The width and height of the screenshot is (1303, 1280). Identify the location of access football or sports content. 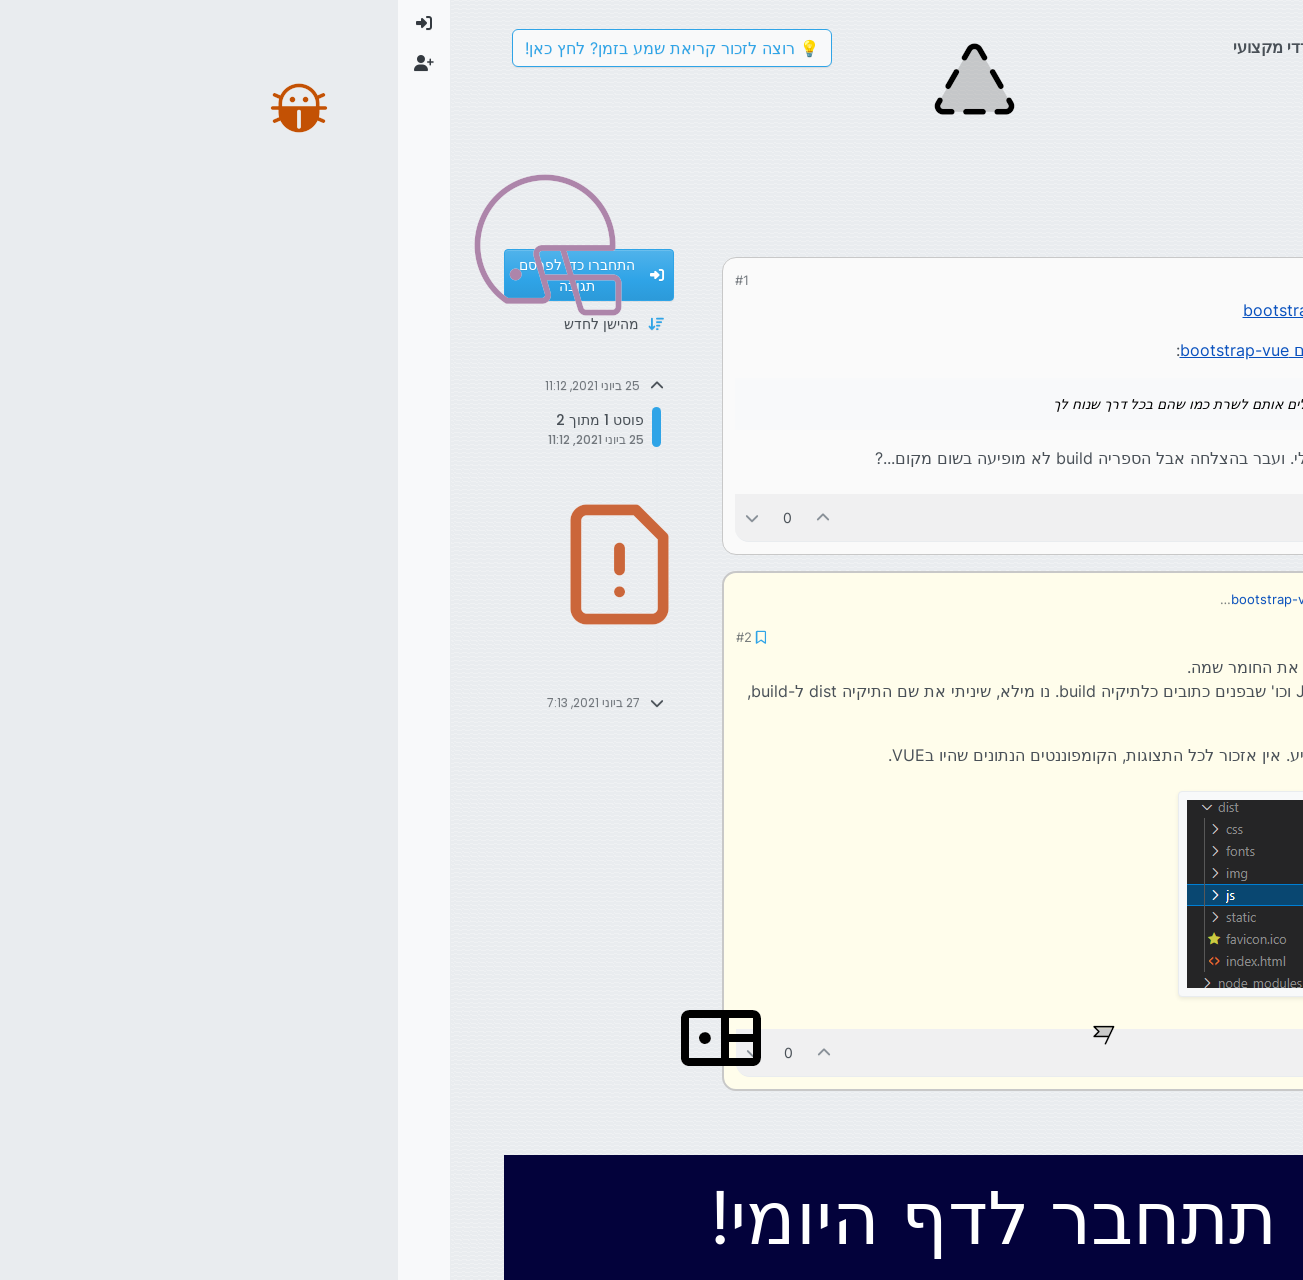
(548, 248).